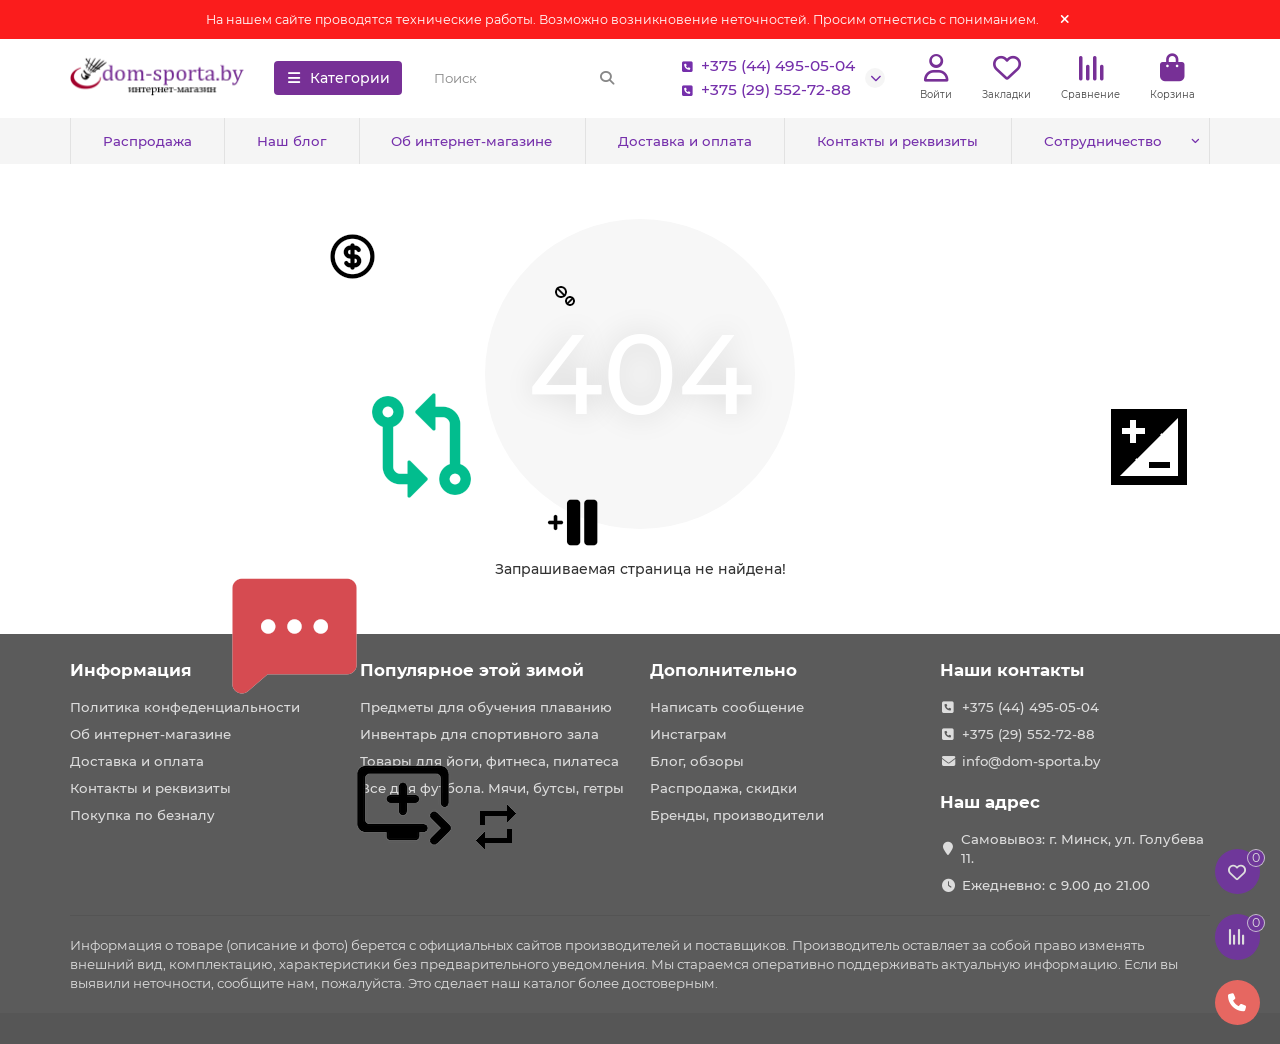  Describe the element at coordinates (565, 296) in the screenshot. I see `access medication tracking or reminders` at that location.